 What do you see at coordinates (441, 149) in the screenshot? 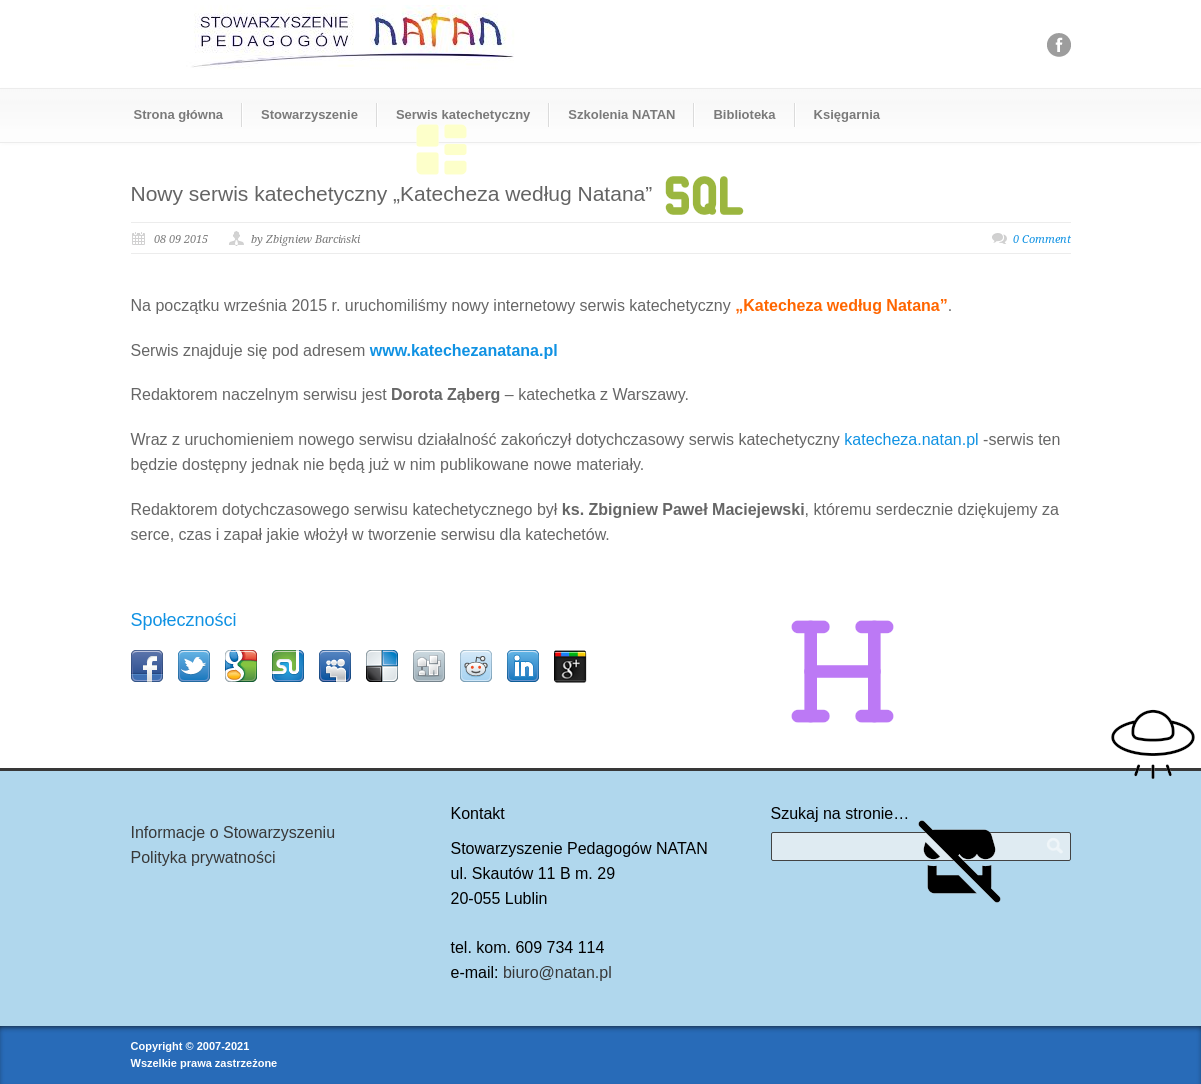
I see `switch to split board layout view` at bounding box center [441, 149].